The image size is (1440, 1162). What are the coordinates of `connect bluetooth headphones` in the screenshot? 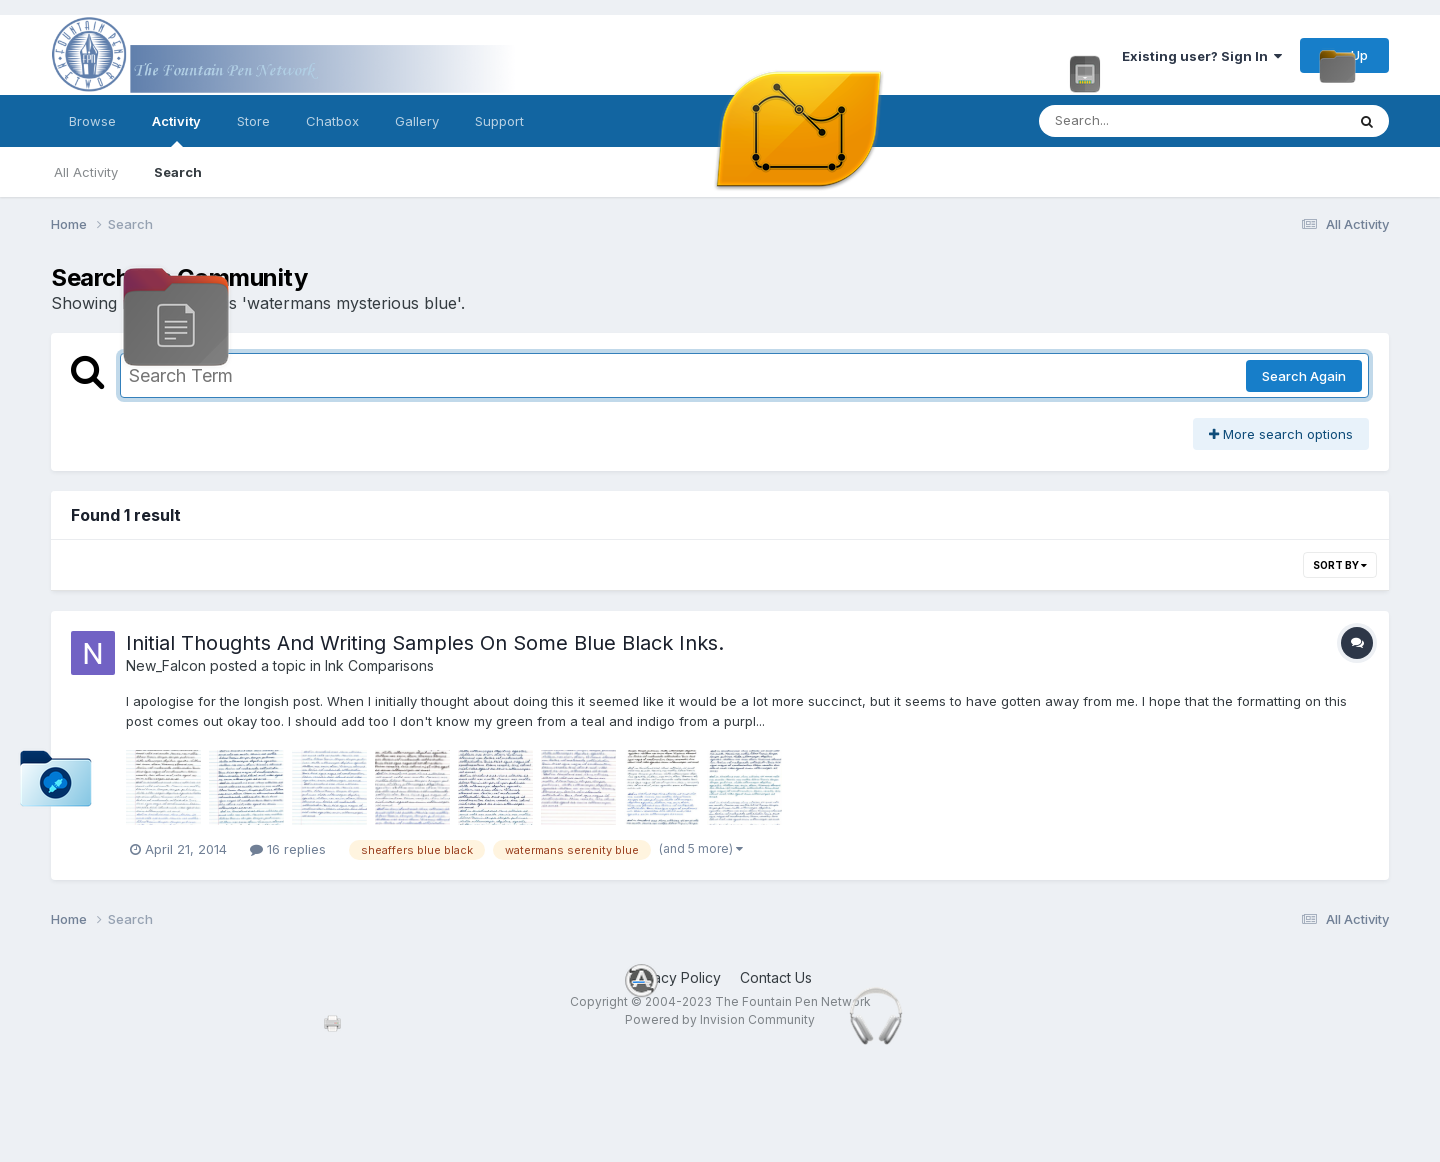 It's located at (876, 1016).